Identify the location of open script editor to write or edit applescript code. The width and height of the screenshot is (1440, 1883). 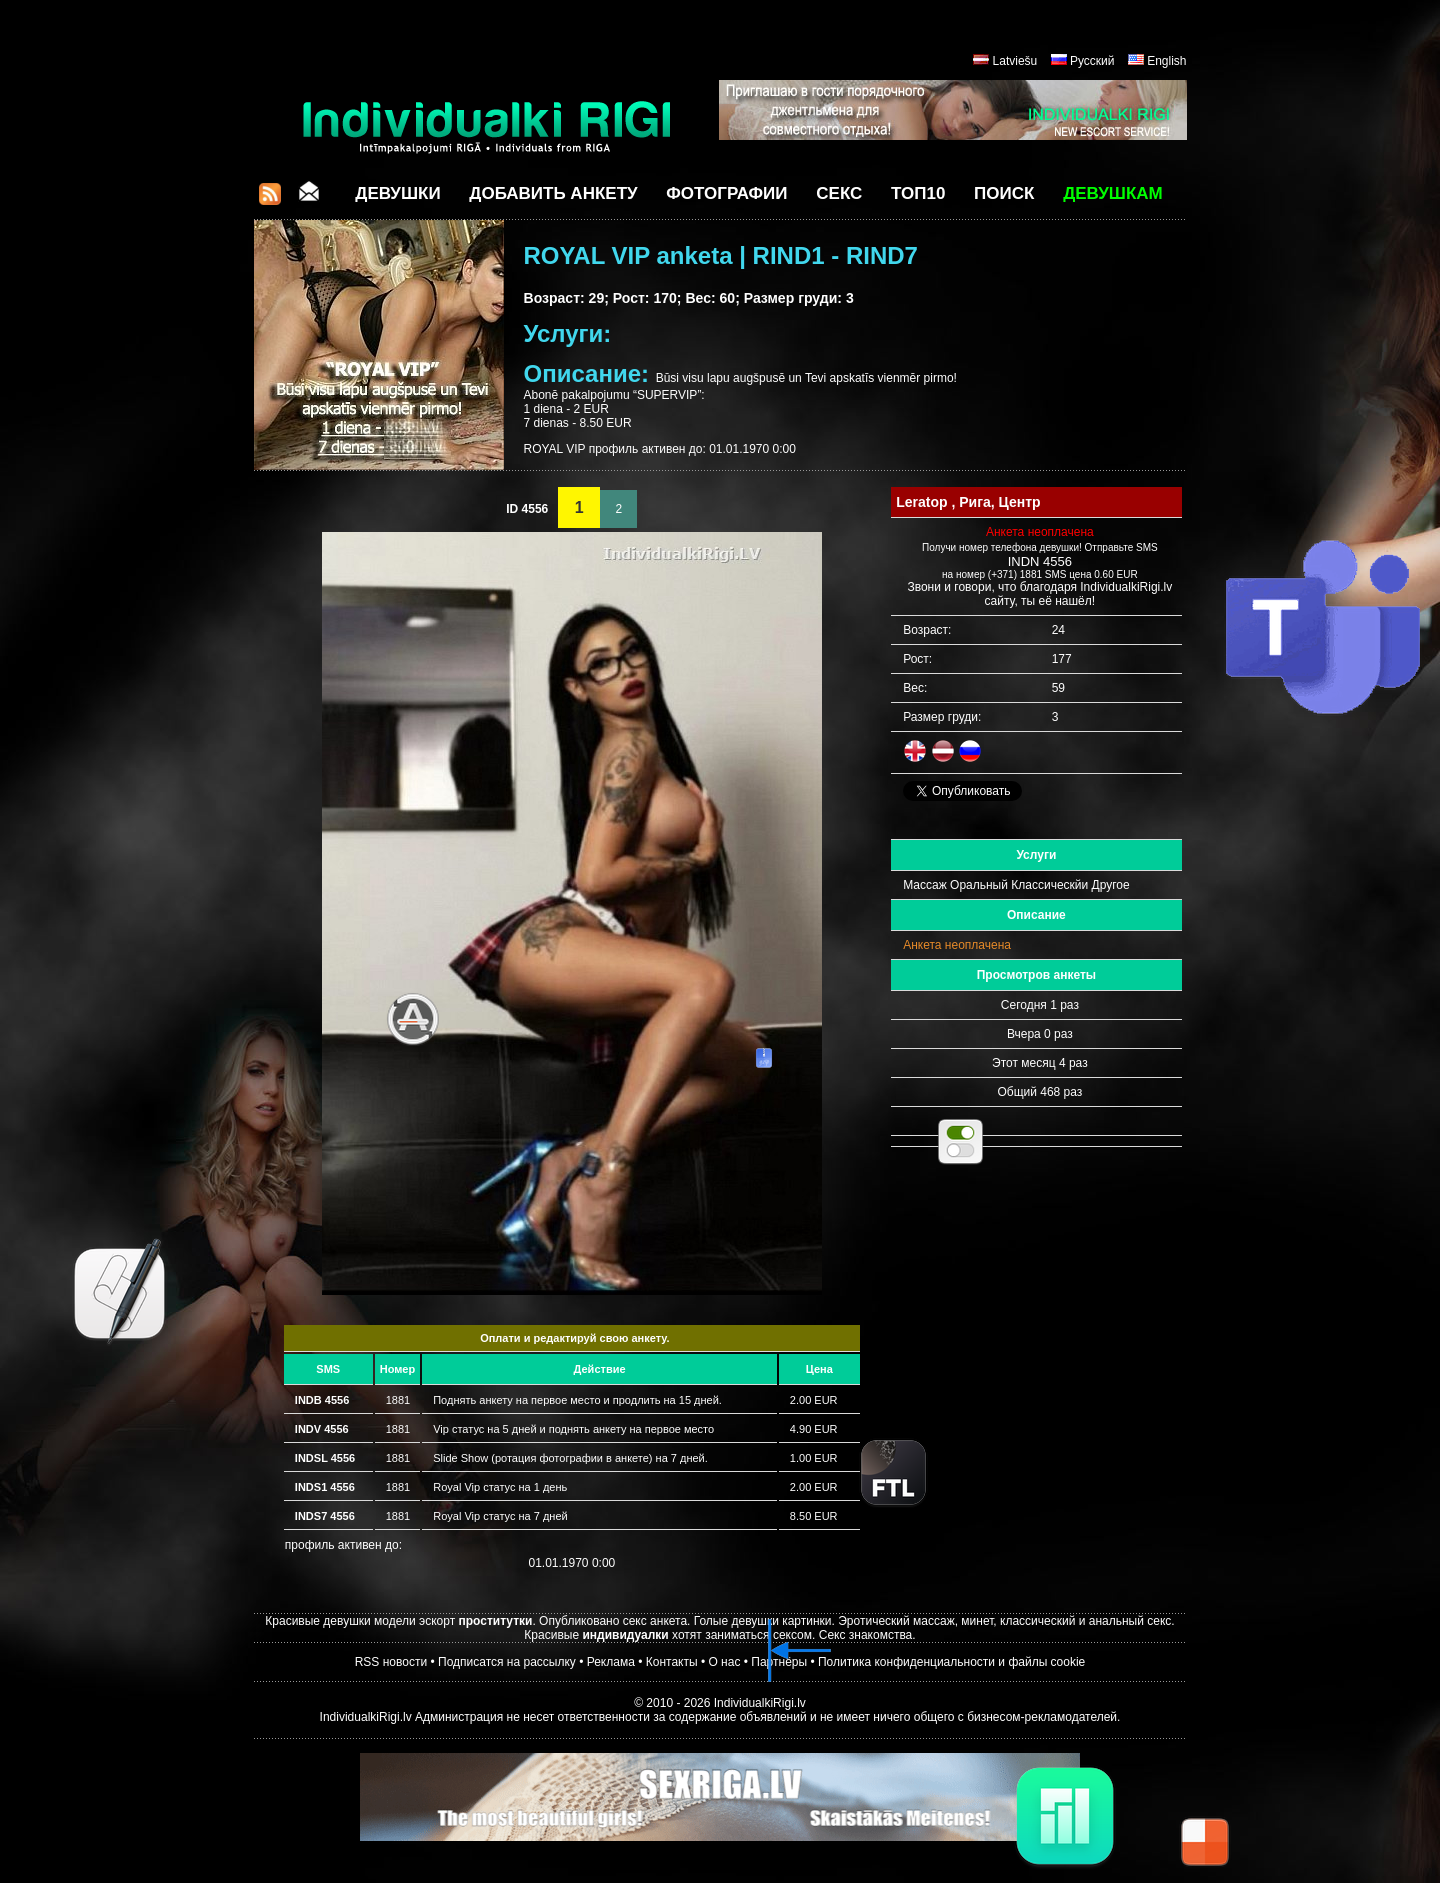
(119, 1293).